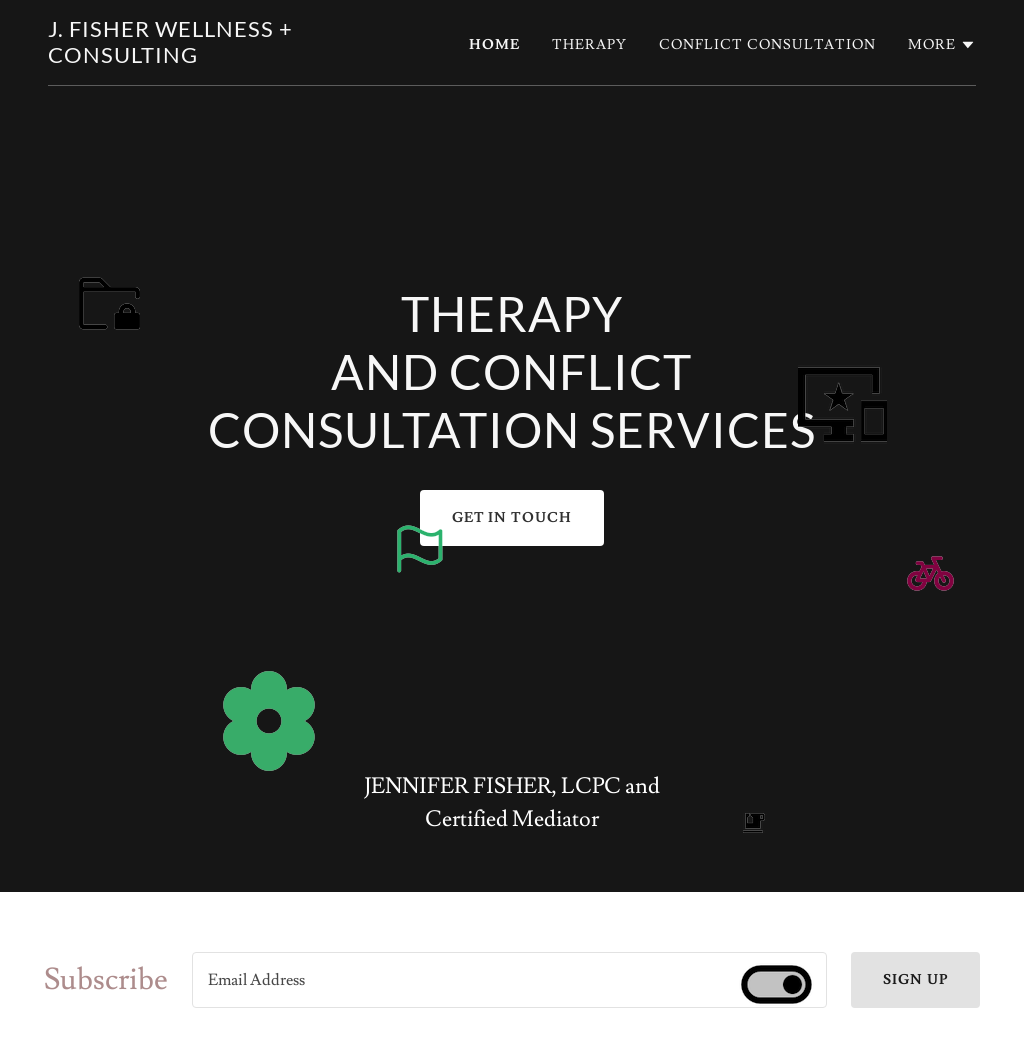 The height and width of the screenshot is (1049, 1024). What do you see at coordinates (109, 303) in the screenshot?
I see `access a password-protected folder` at bounding box center [109, 303].